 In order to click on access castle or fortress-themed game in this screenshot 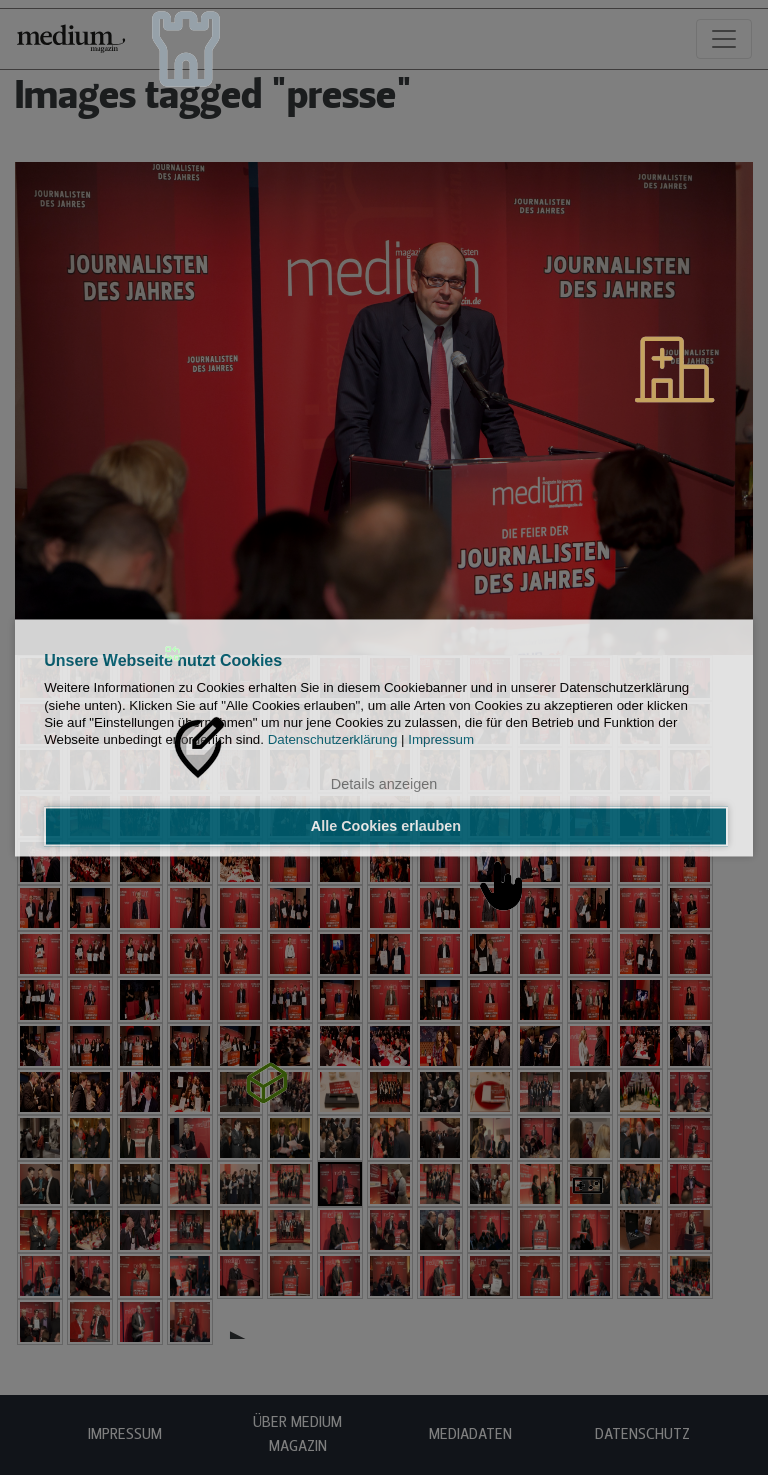, I will do `click(186, 49)`.